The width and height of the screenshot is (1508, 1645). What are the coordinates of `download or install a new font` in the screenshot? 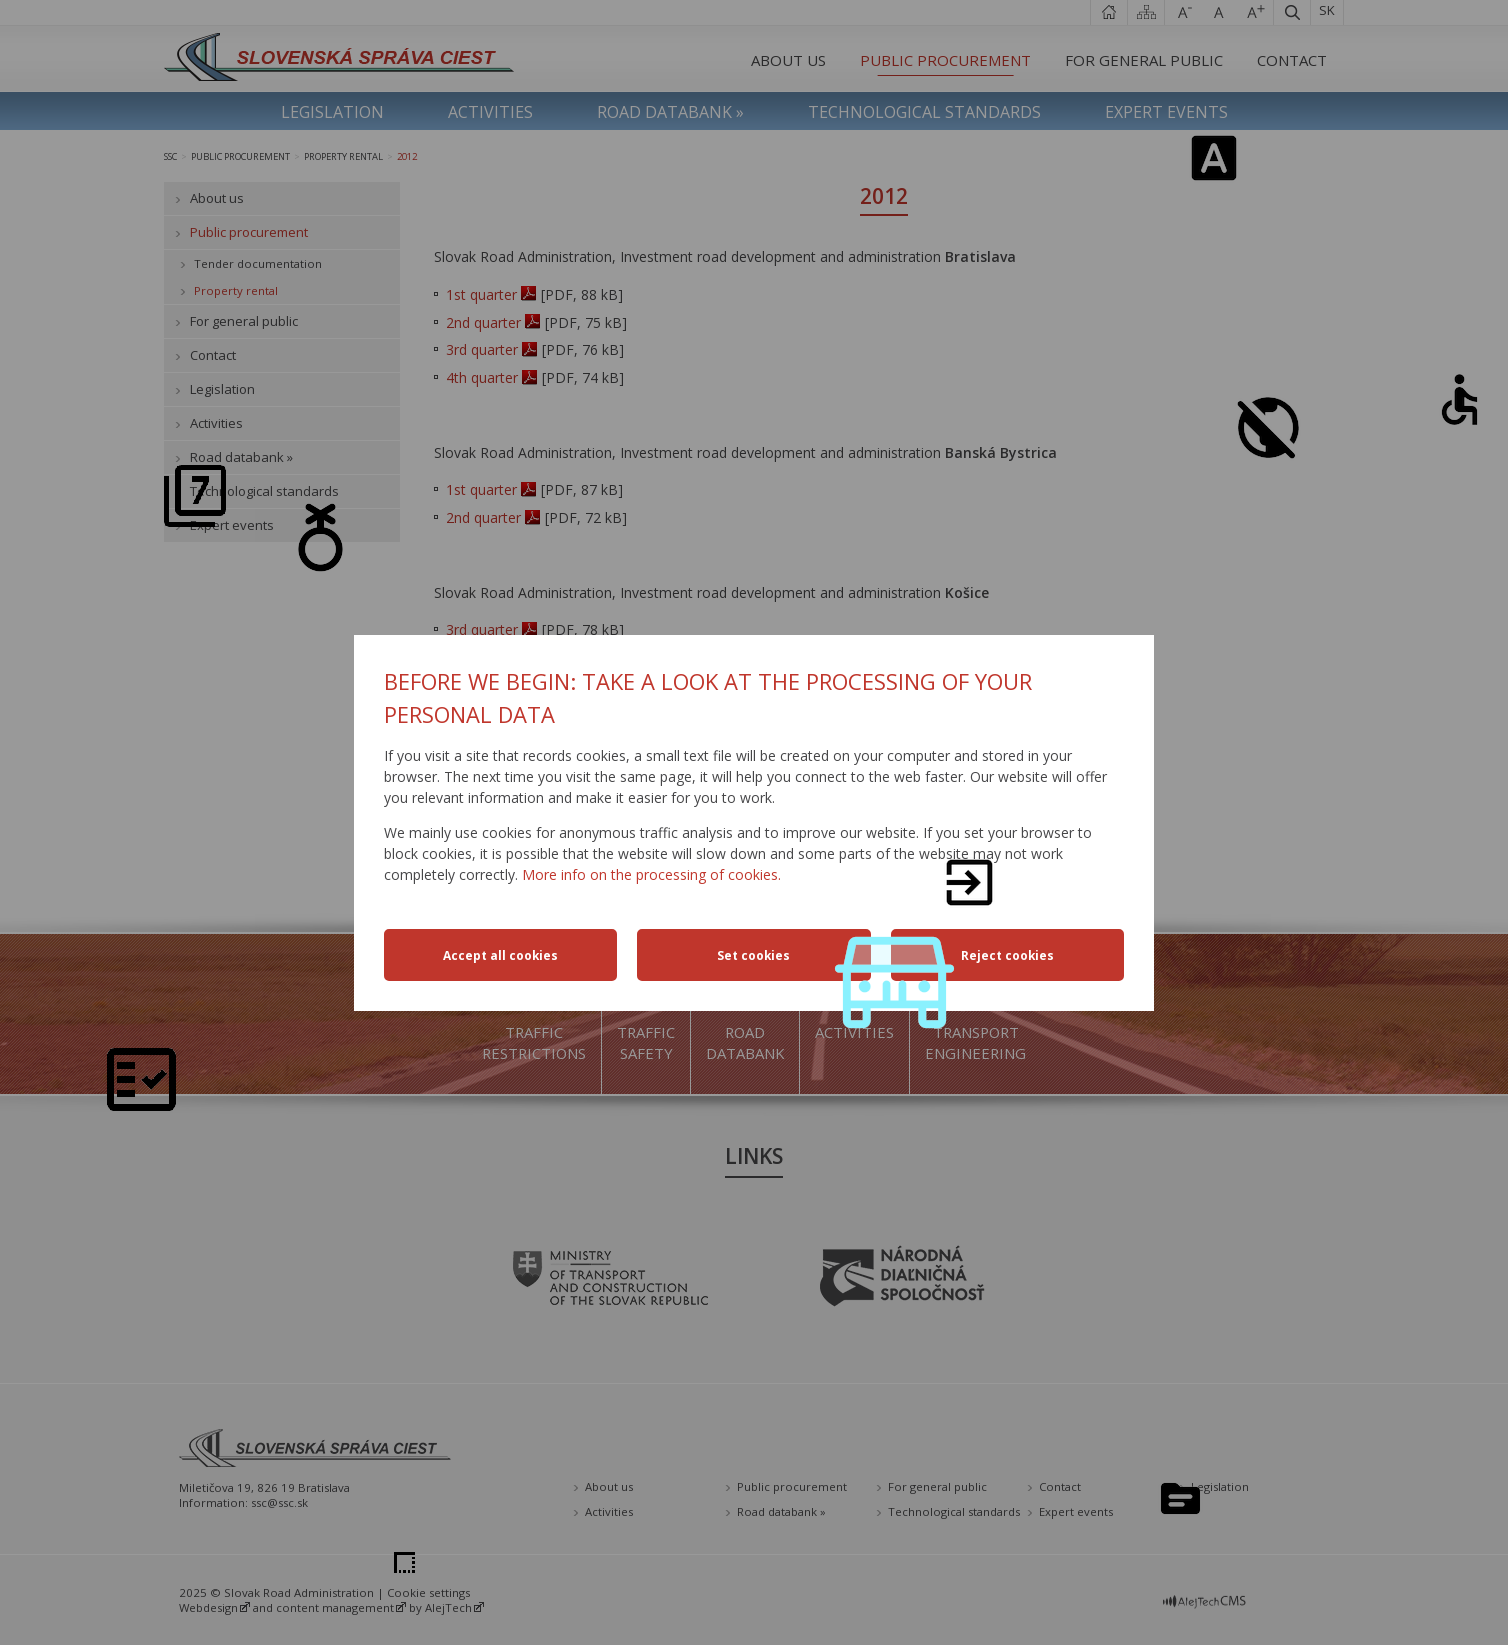 It's located at (1214, 158).